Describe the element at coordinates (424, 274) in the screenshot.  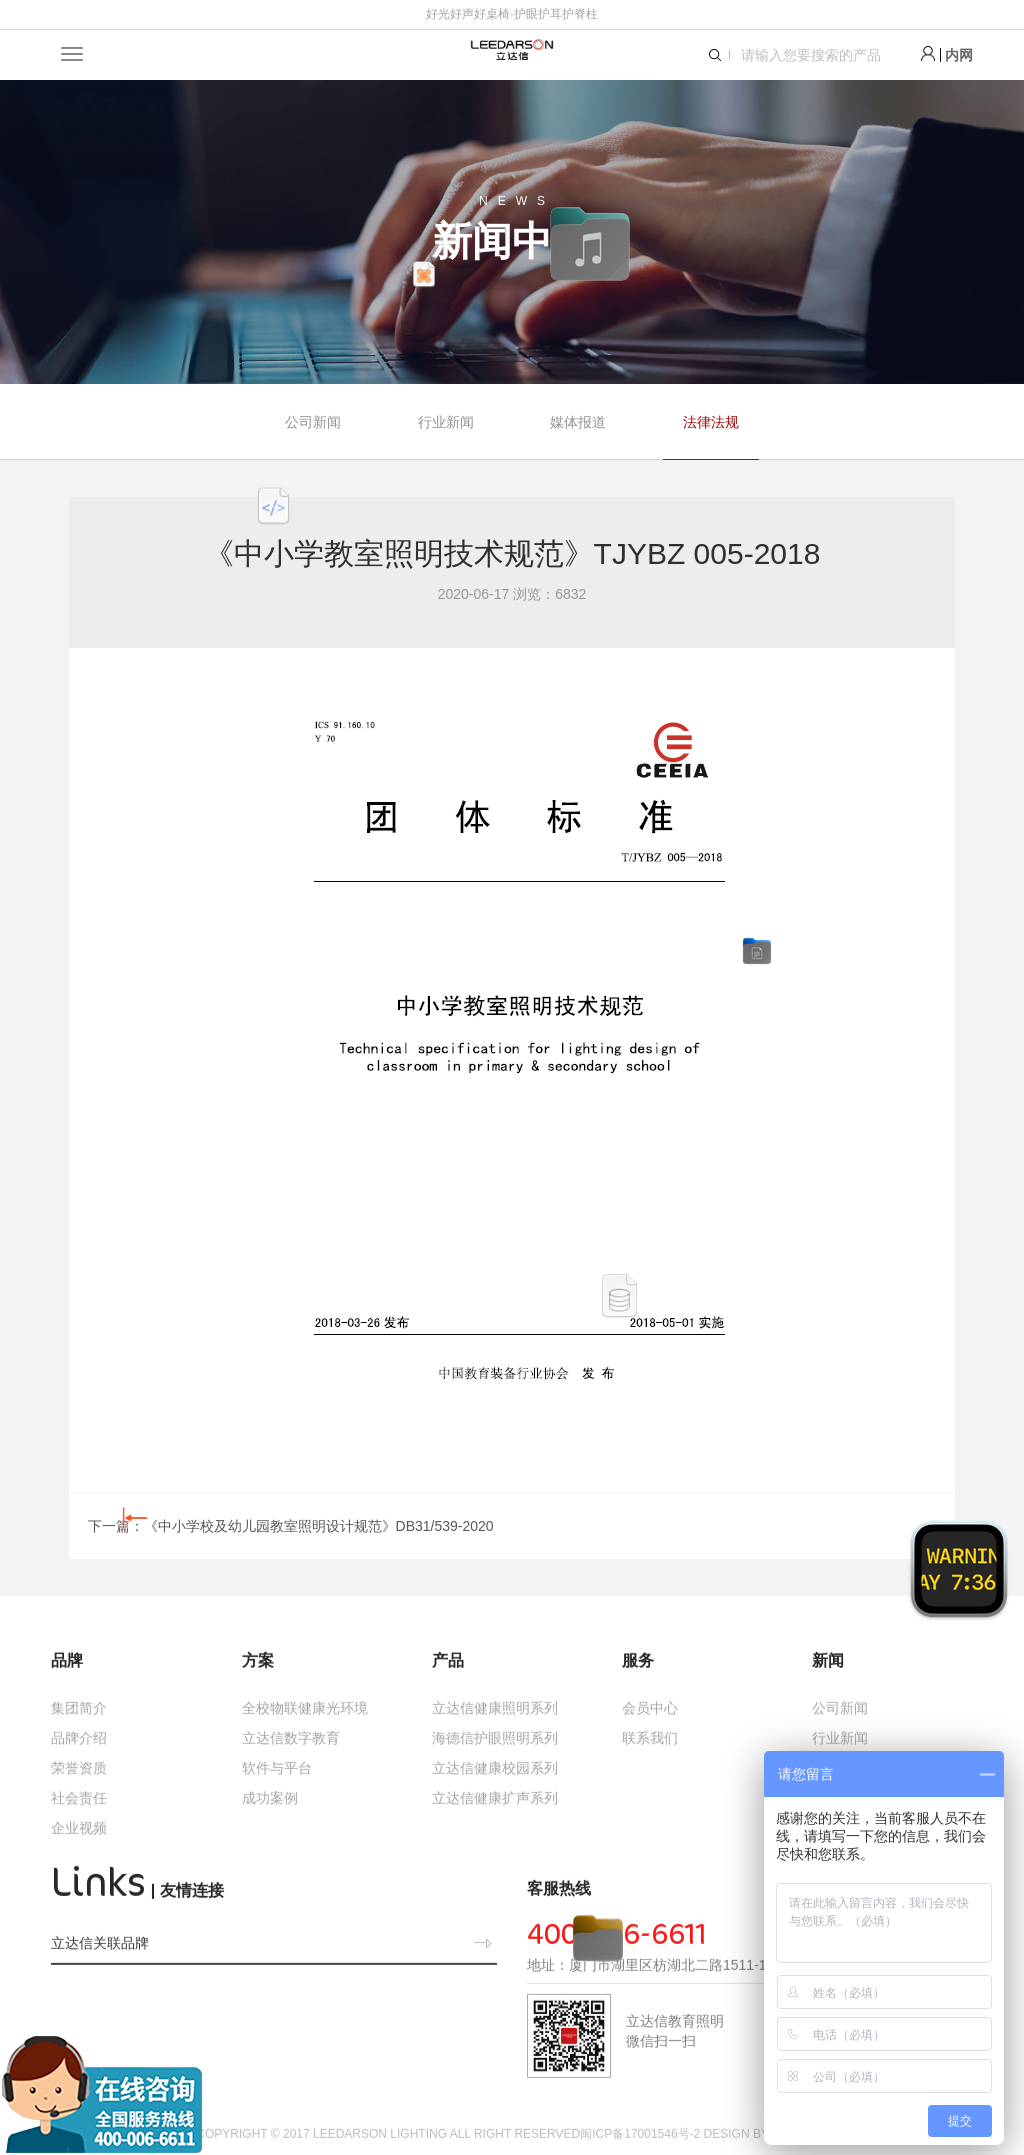
I see `a patch or diff file for code changes` at that location.